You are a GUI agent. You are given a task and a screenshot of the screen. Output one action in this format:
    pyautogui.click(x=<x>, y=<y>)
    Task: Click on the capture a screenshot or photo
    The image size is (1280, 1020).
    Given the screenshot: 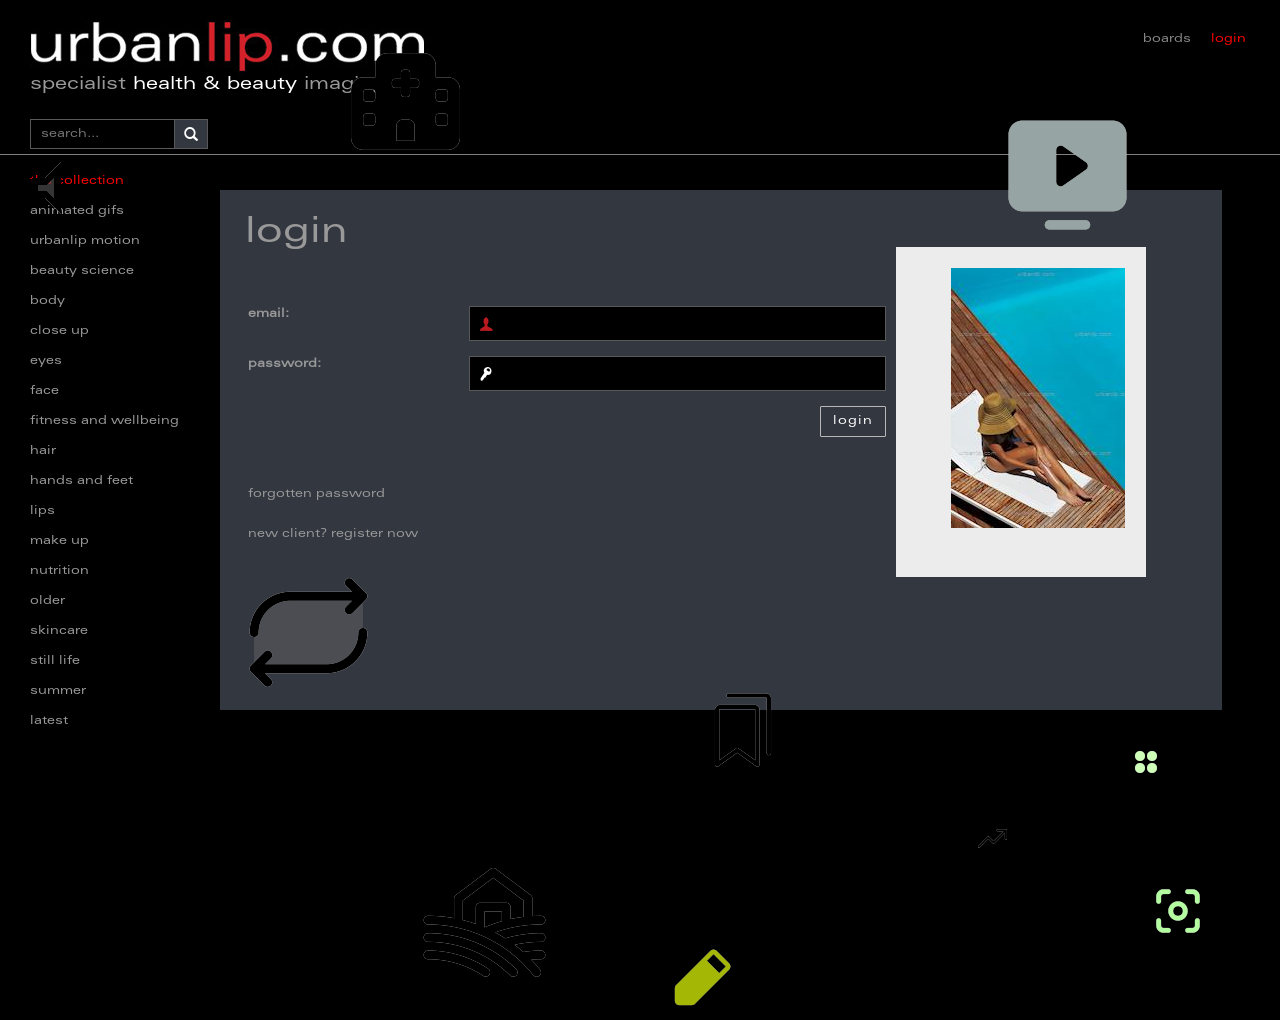 What is the action you would take?
    pyautogui.click(x=1178, y=911)
    